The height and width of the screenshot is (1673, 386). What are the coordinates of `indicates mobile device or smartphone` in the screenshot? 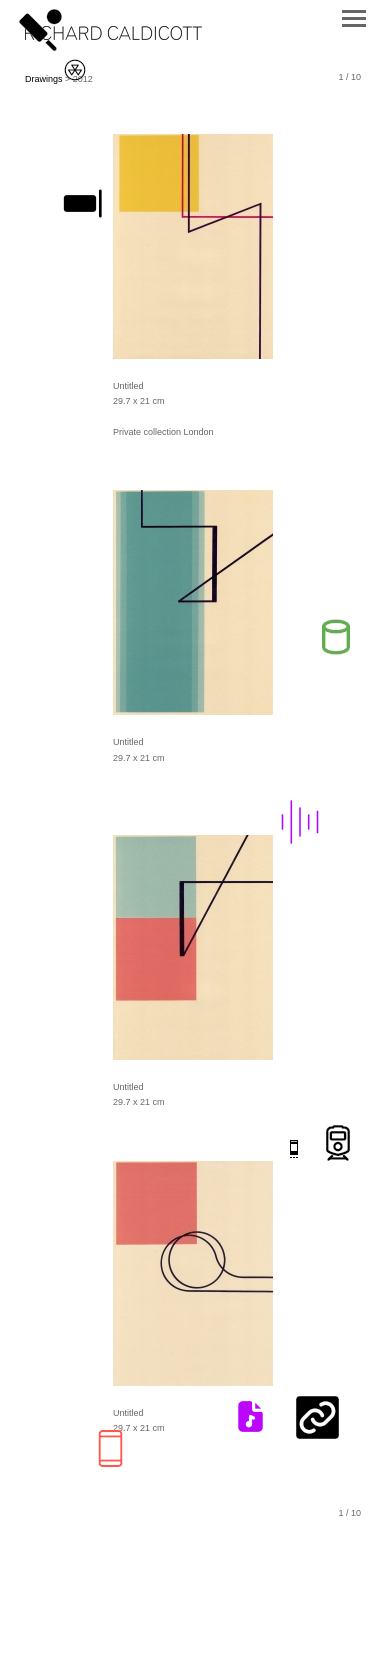 It's located at (110, 1448).